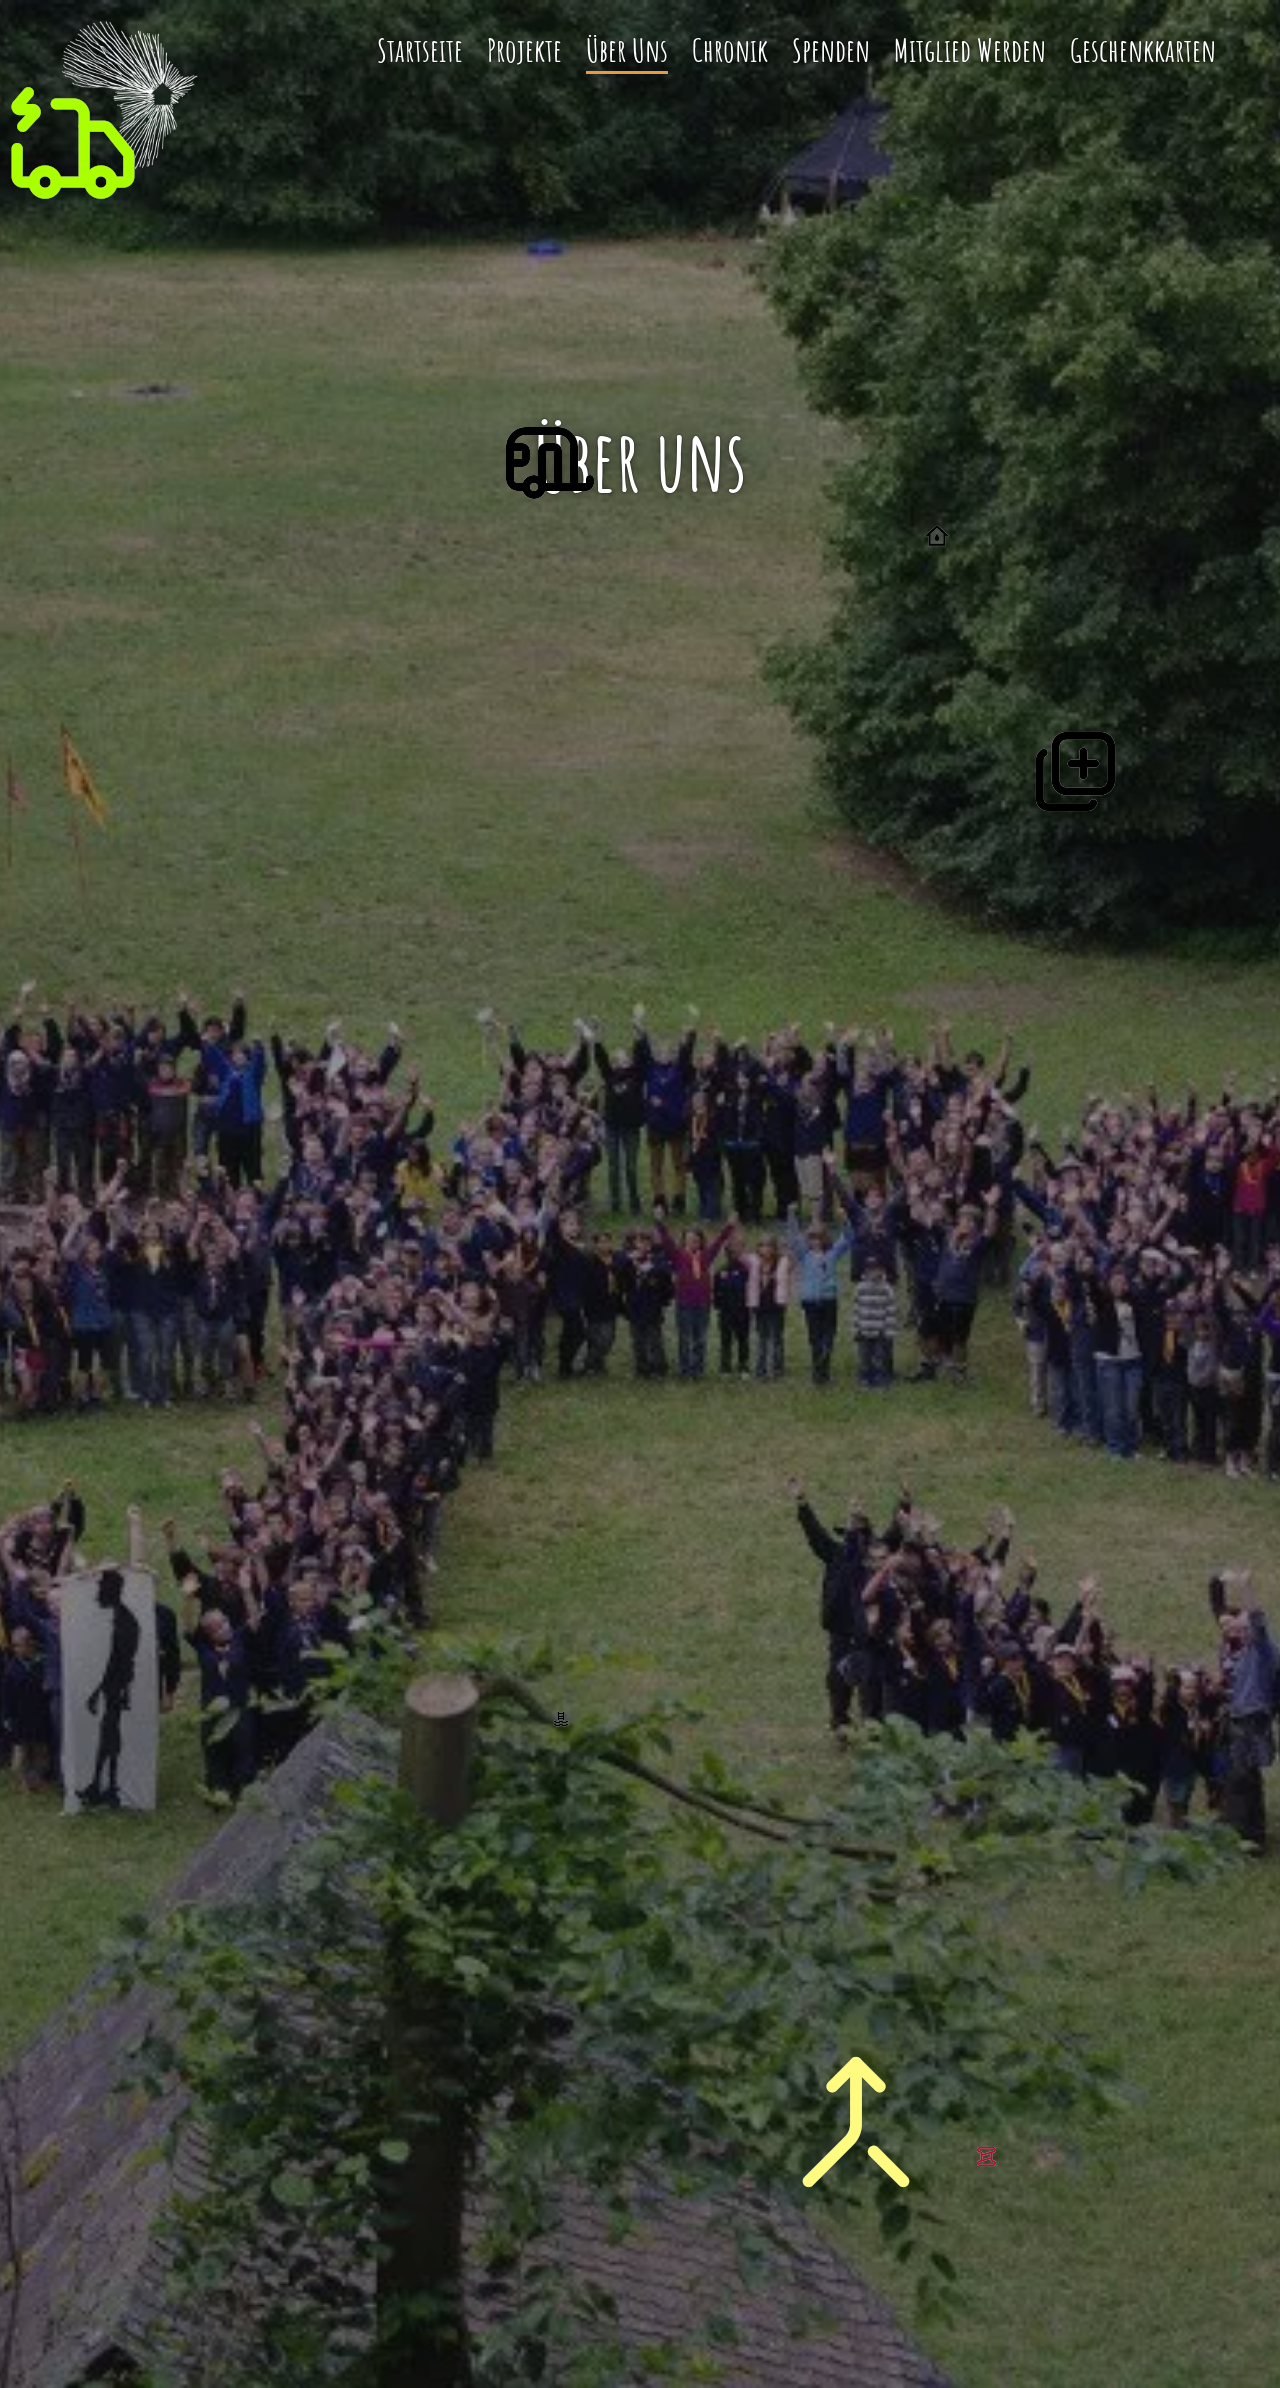  Describe the element at coordinates (550, 459) in the screenshot. I see `select caravan or RV accommodation` at that location.